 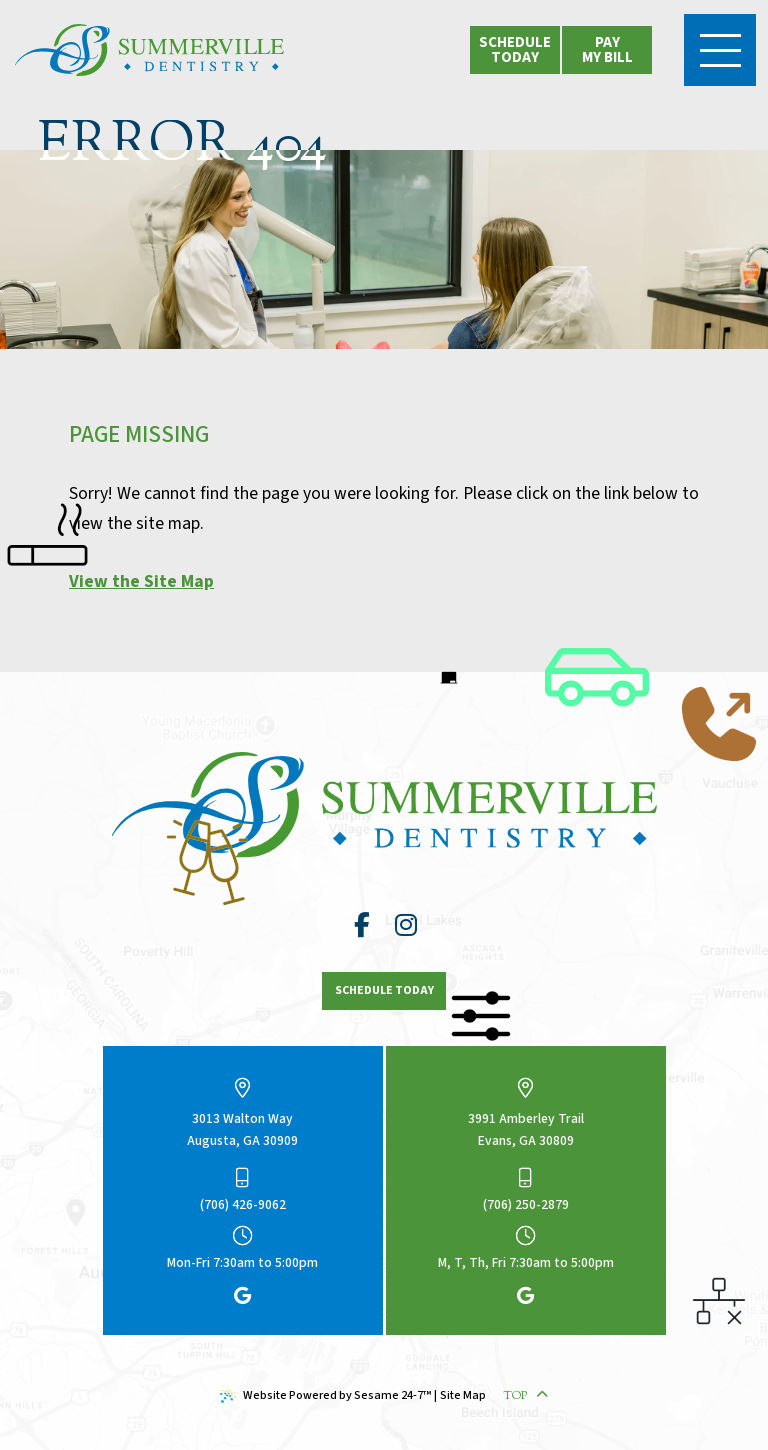 I want to click on network connection failed or unavailable, so click(x=719, y=1302).